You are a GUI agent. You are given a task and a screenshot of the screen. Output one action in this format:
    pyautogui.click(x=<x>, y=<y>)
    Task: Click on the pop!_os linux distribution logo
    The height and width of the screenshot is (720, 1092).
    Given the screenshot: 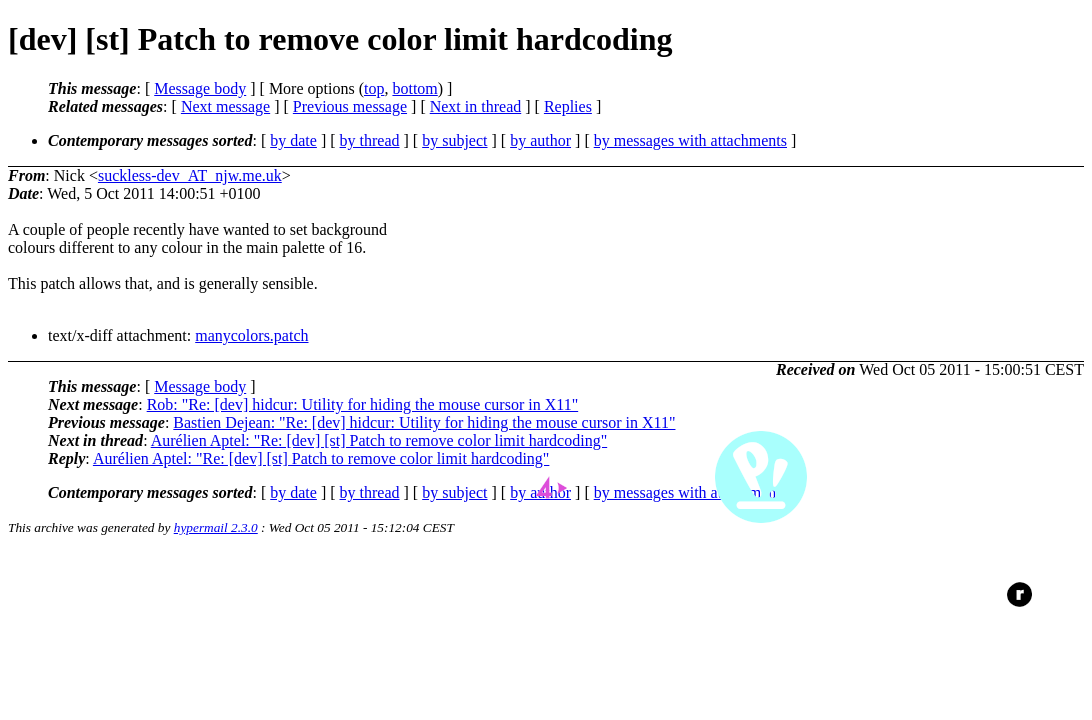 What is the action you would take?
    pyautogui.click(x=761, y=477)
    